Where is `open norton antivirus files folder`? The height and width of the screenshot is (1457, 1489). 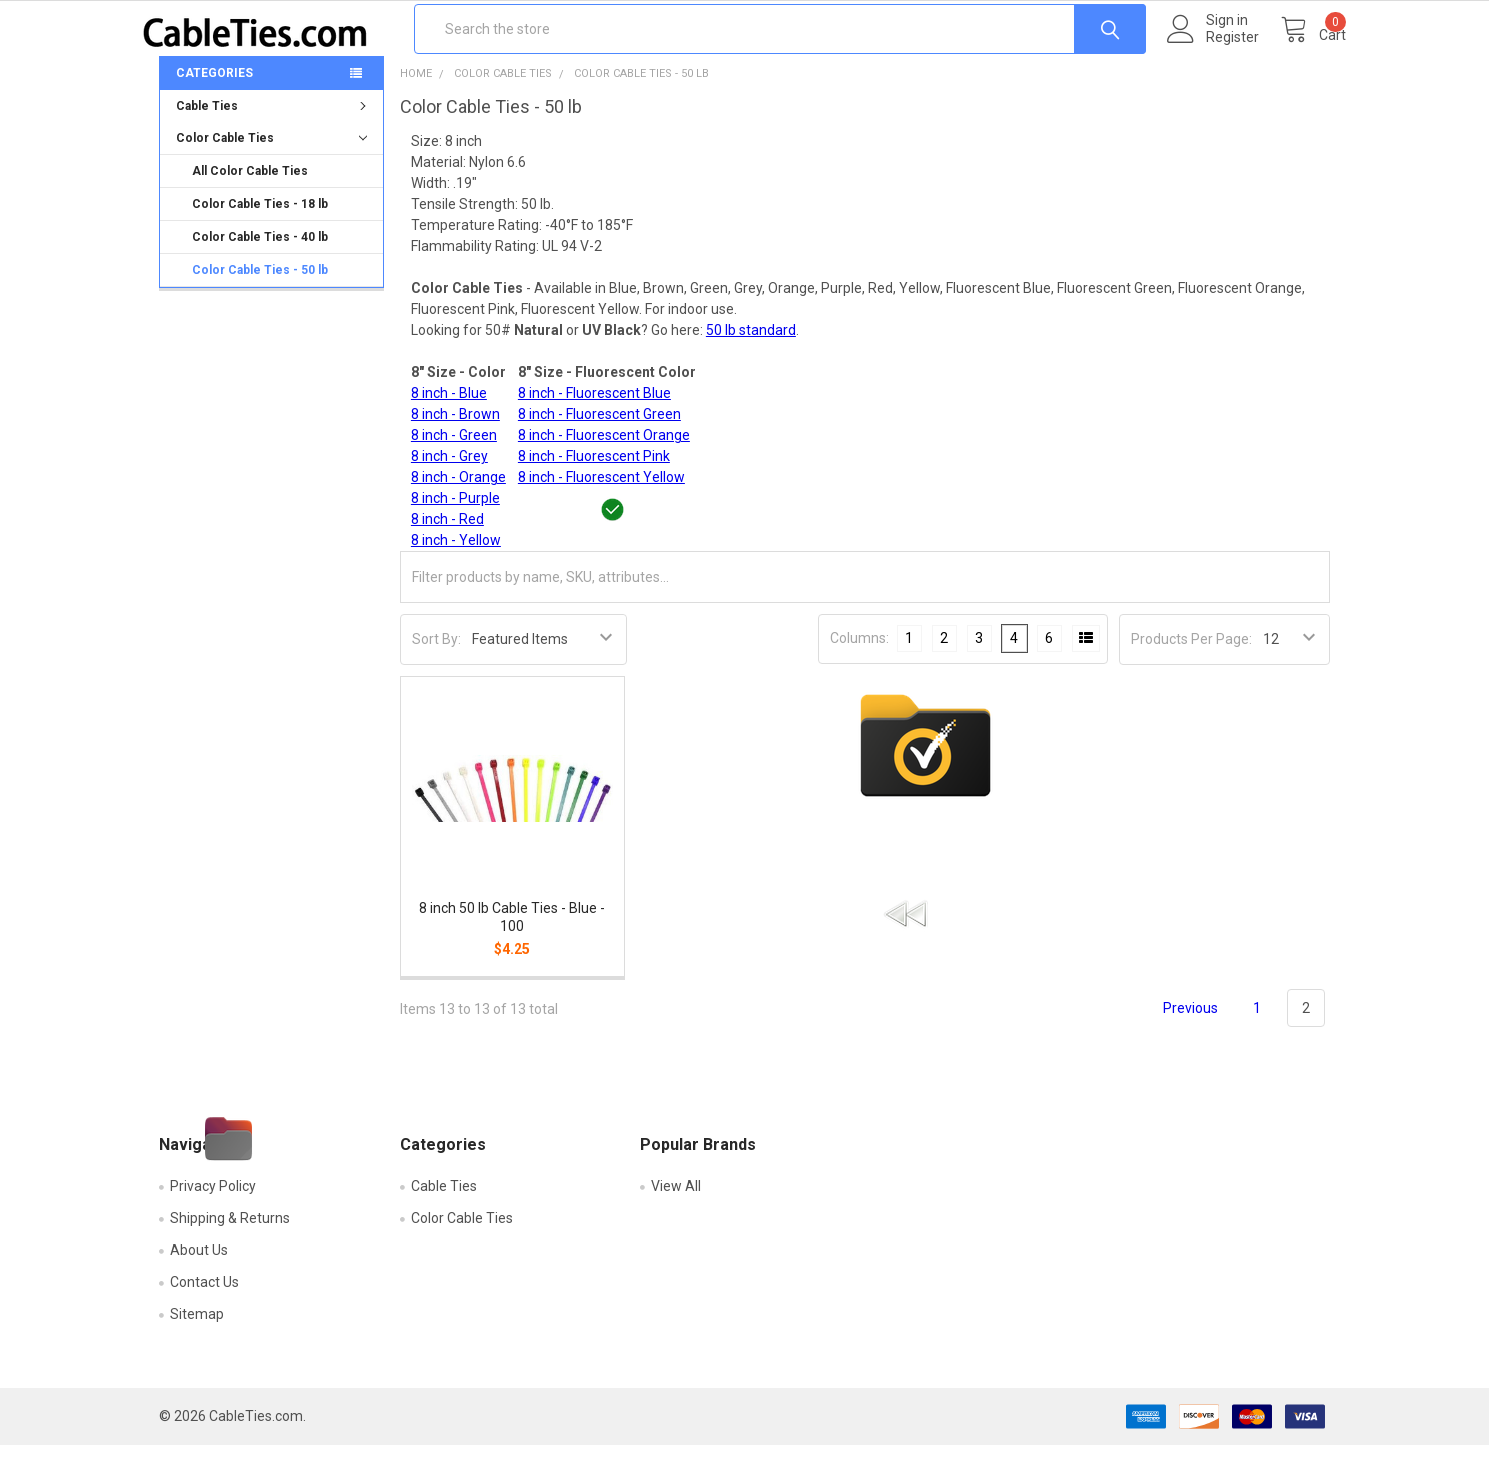 open norton antivirus files folder is located at coordinates (925, 749).